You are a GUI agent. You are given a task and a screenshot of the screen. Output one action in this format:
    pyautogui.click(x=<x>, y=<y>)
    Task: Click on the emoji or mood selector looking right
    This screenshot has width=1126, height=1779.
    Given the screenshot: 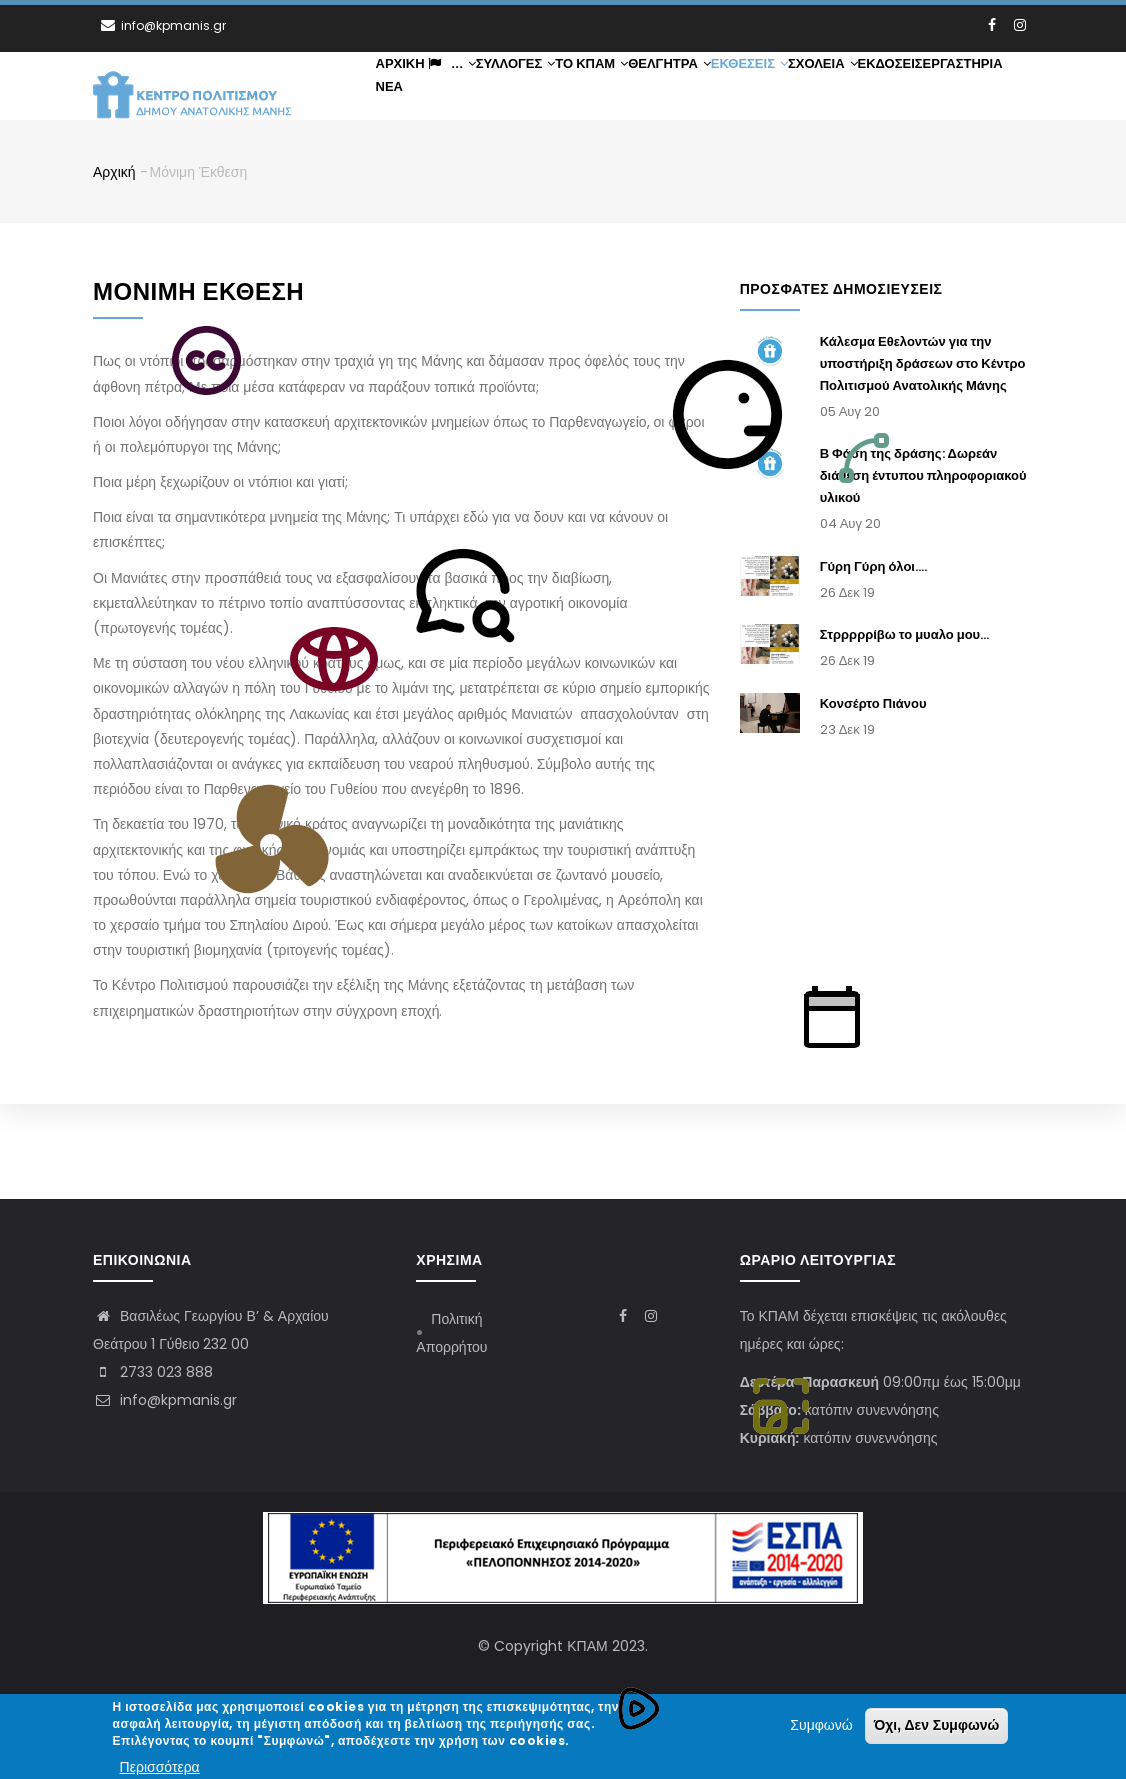 What is the action you would take?
    pyautogui.click(x=727, y=414)
    